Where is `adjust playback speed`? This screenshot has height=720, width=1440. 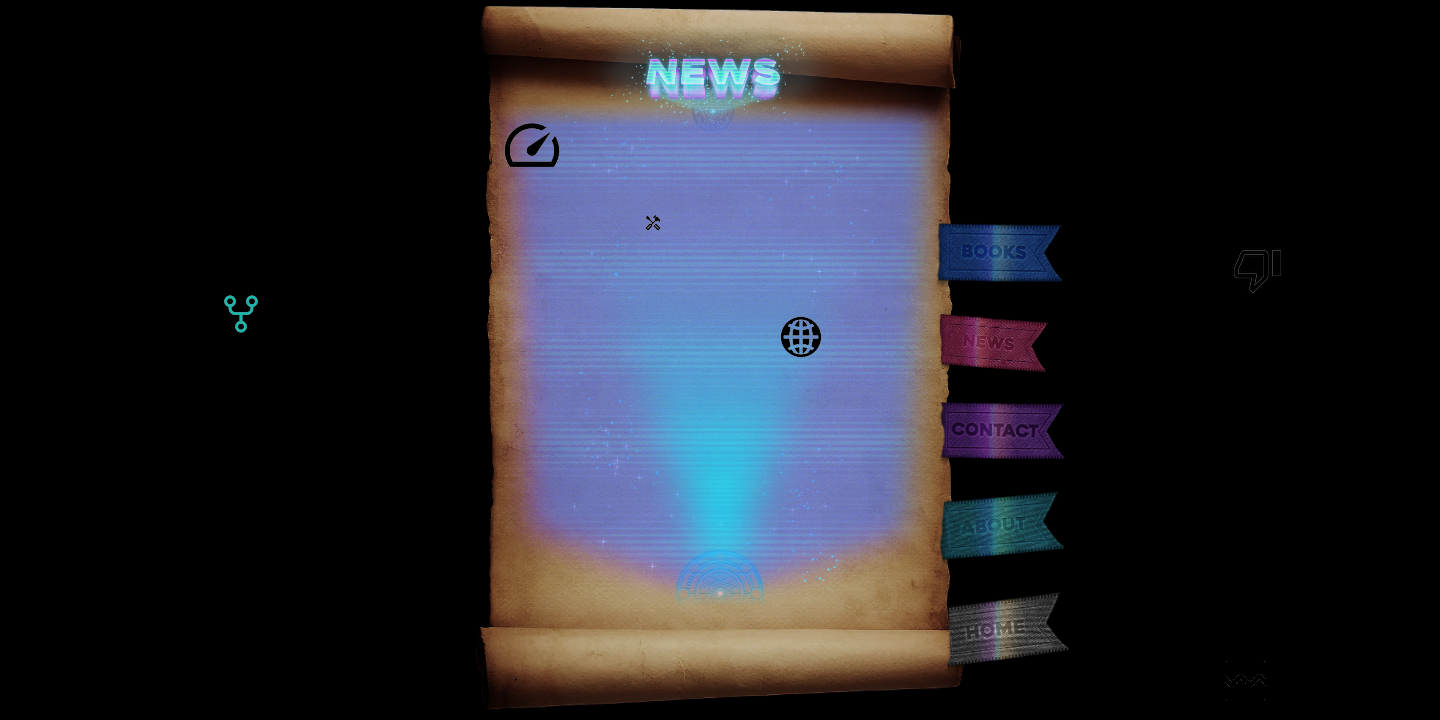 adjust playback speed is located at coordinates (532, 145).